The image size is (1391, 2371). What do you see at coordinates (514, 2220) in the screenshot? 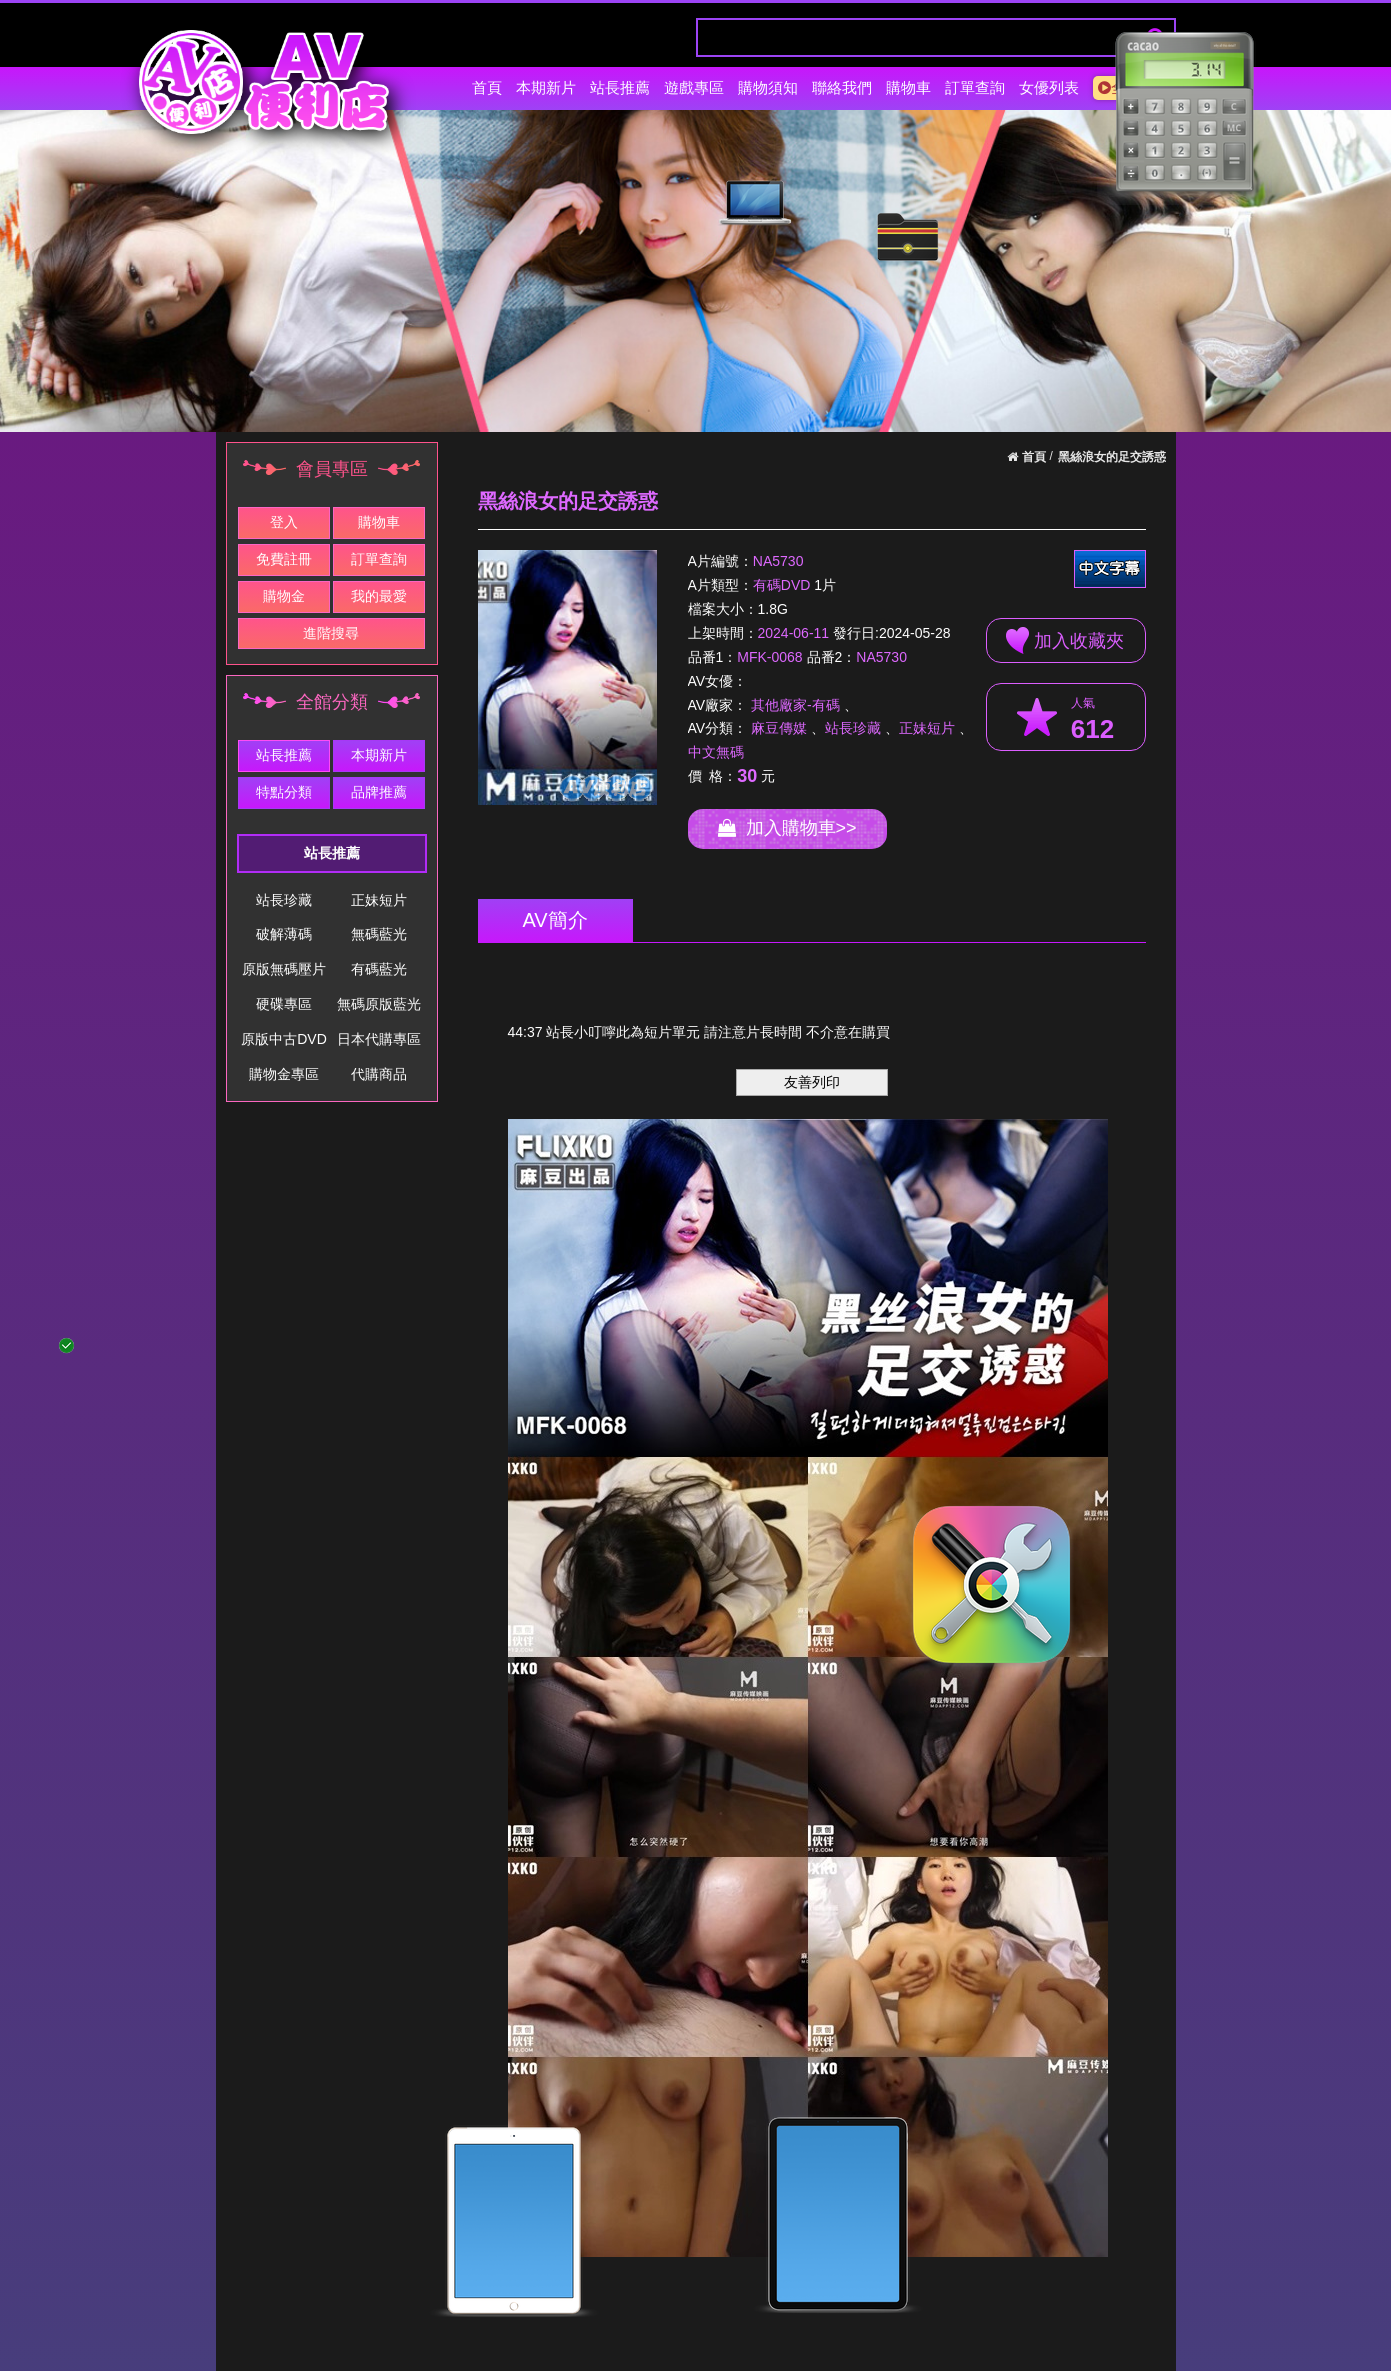
I see `iPad Pro 9.7" device with cellular connectivity` at bounding box center [514, 2220].